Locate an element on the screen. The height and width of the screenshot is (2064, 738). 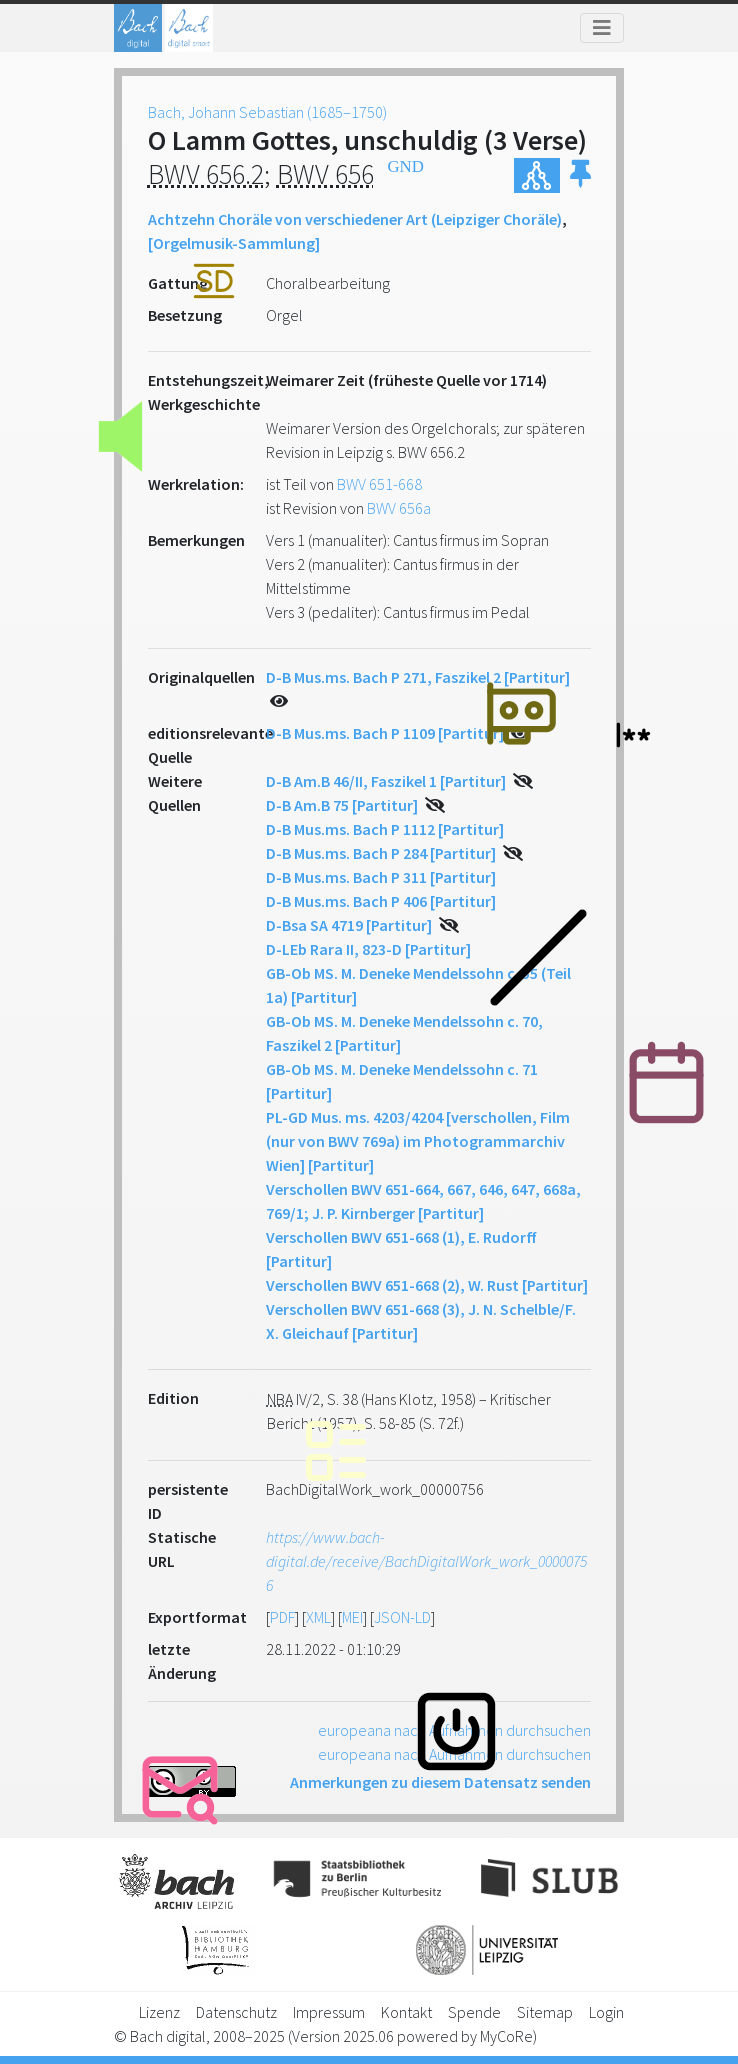
toggle power on or off is located at coordinates (456, 1731).